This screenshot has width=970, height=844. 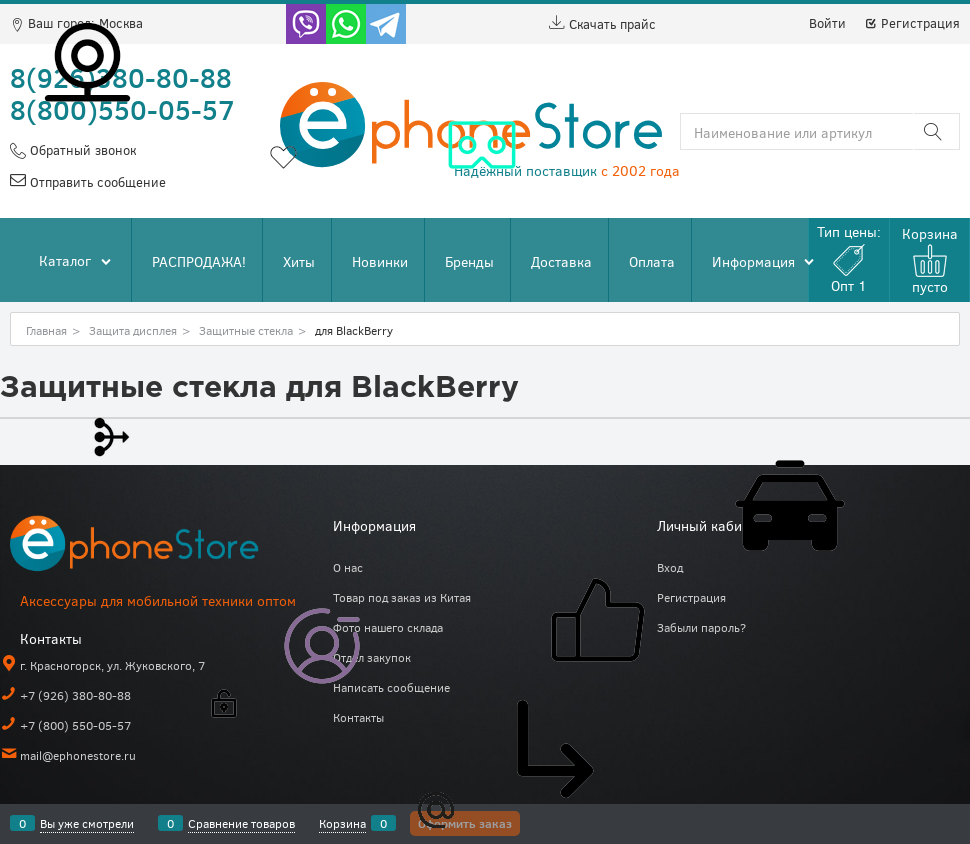 What do you see at coordinates (112, 437) in the screenshot?
I see `manage ad mediation settings` at bounding box center [112, 437].